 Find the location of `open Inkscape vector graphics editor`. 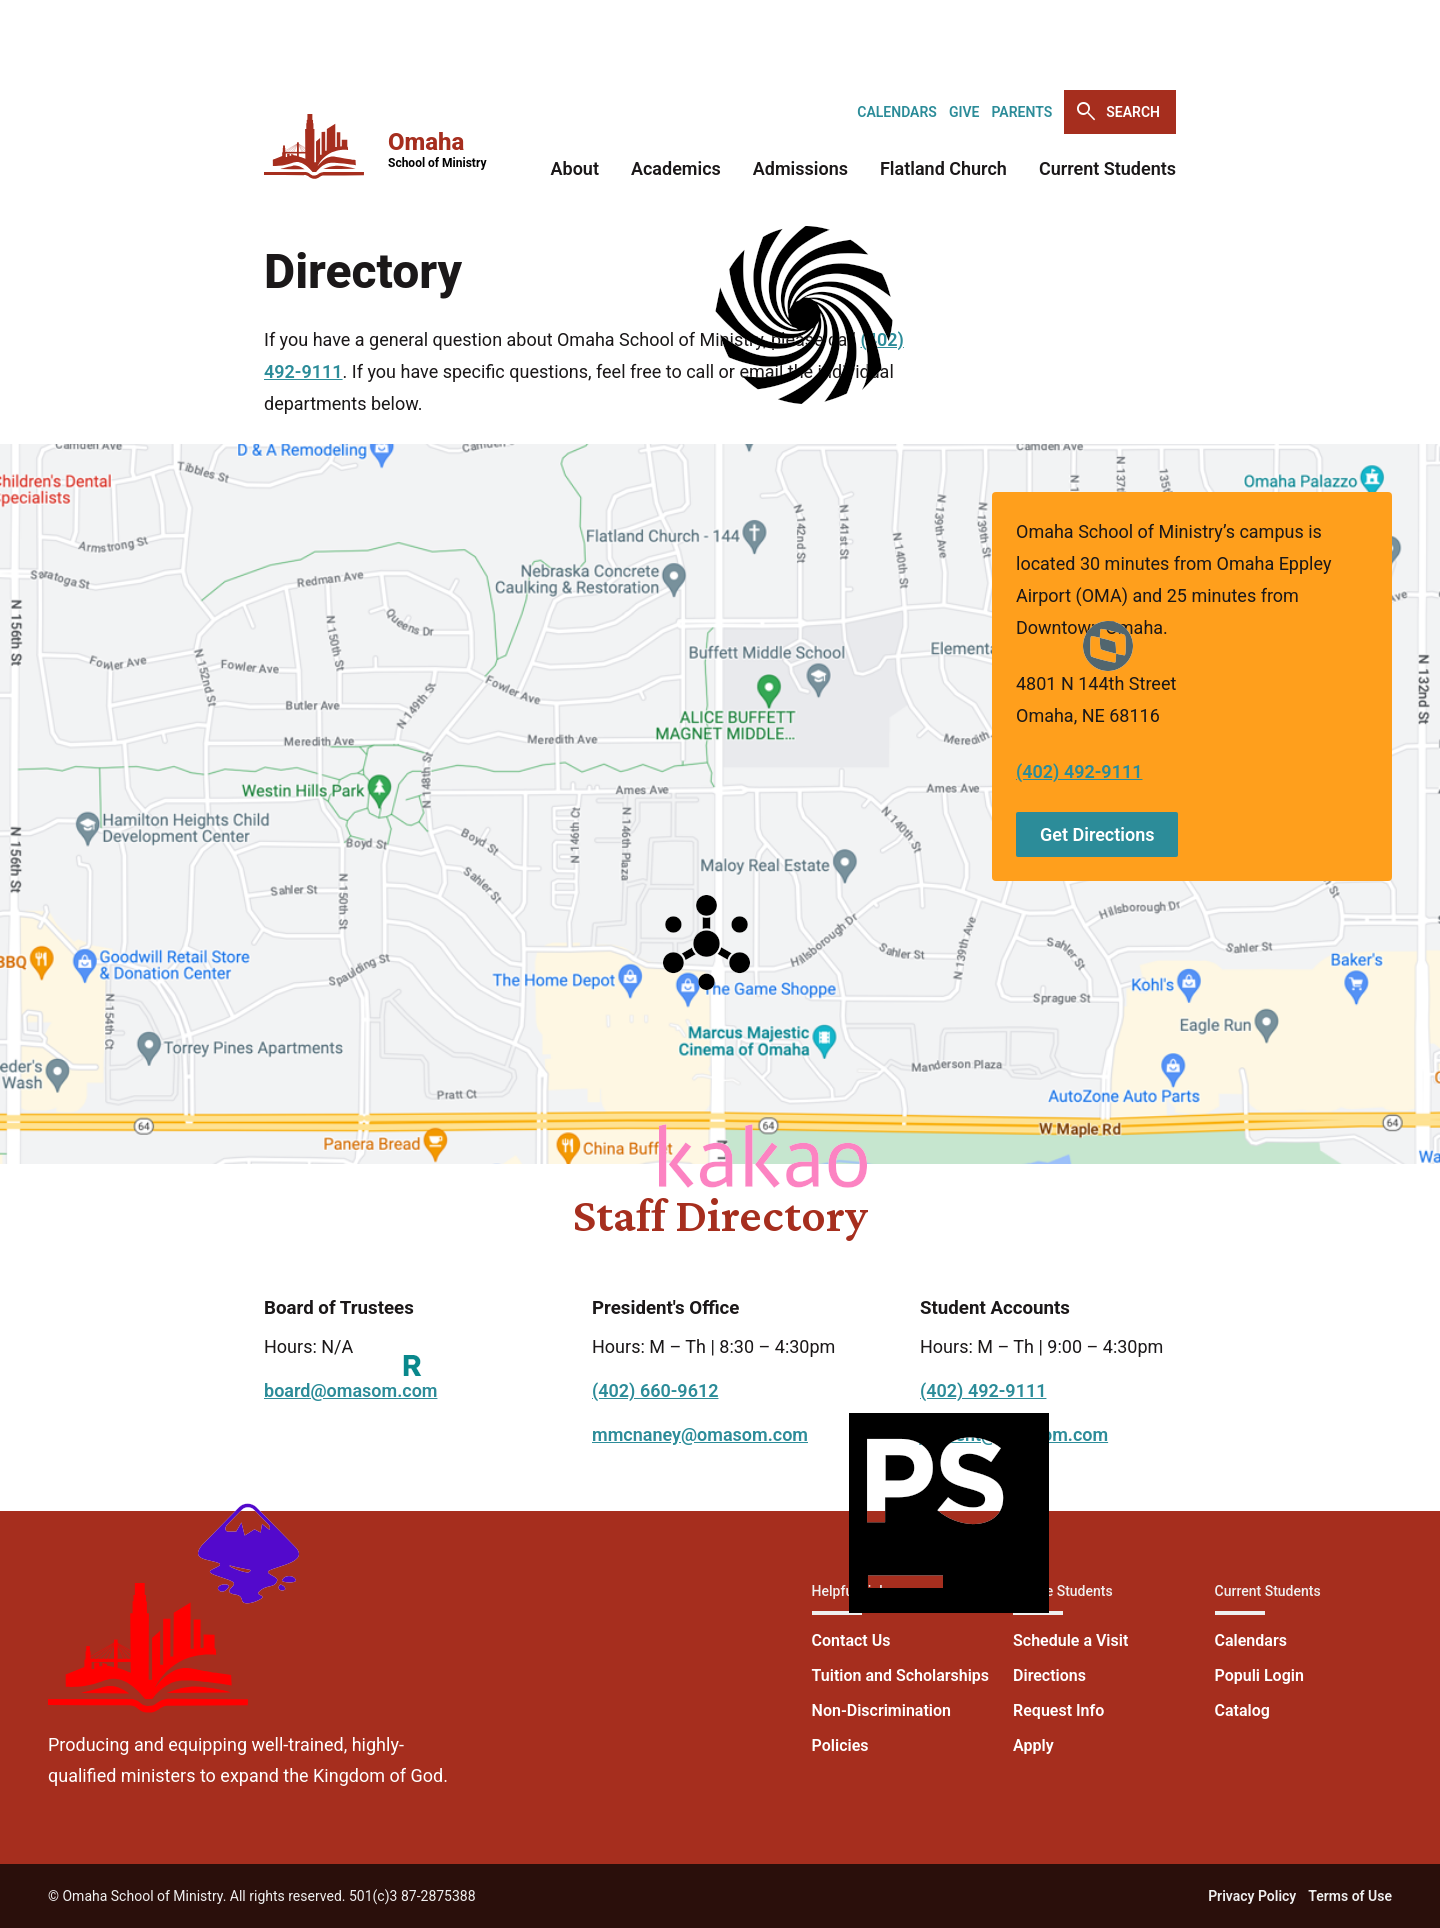

open Inkscape vector graphics editor is located at coordinates (248, 1553).